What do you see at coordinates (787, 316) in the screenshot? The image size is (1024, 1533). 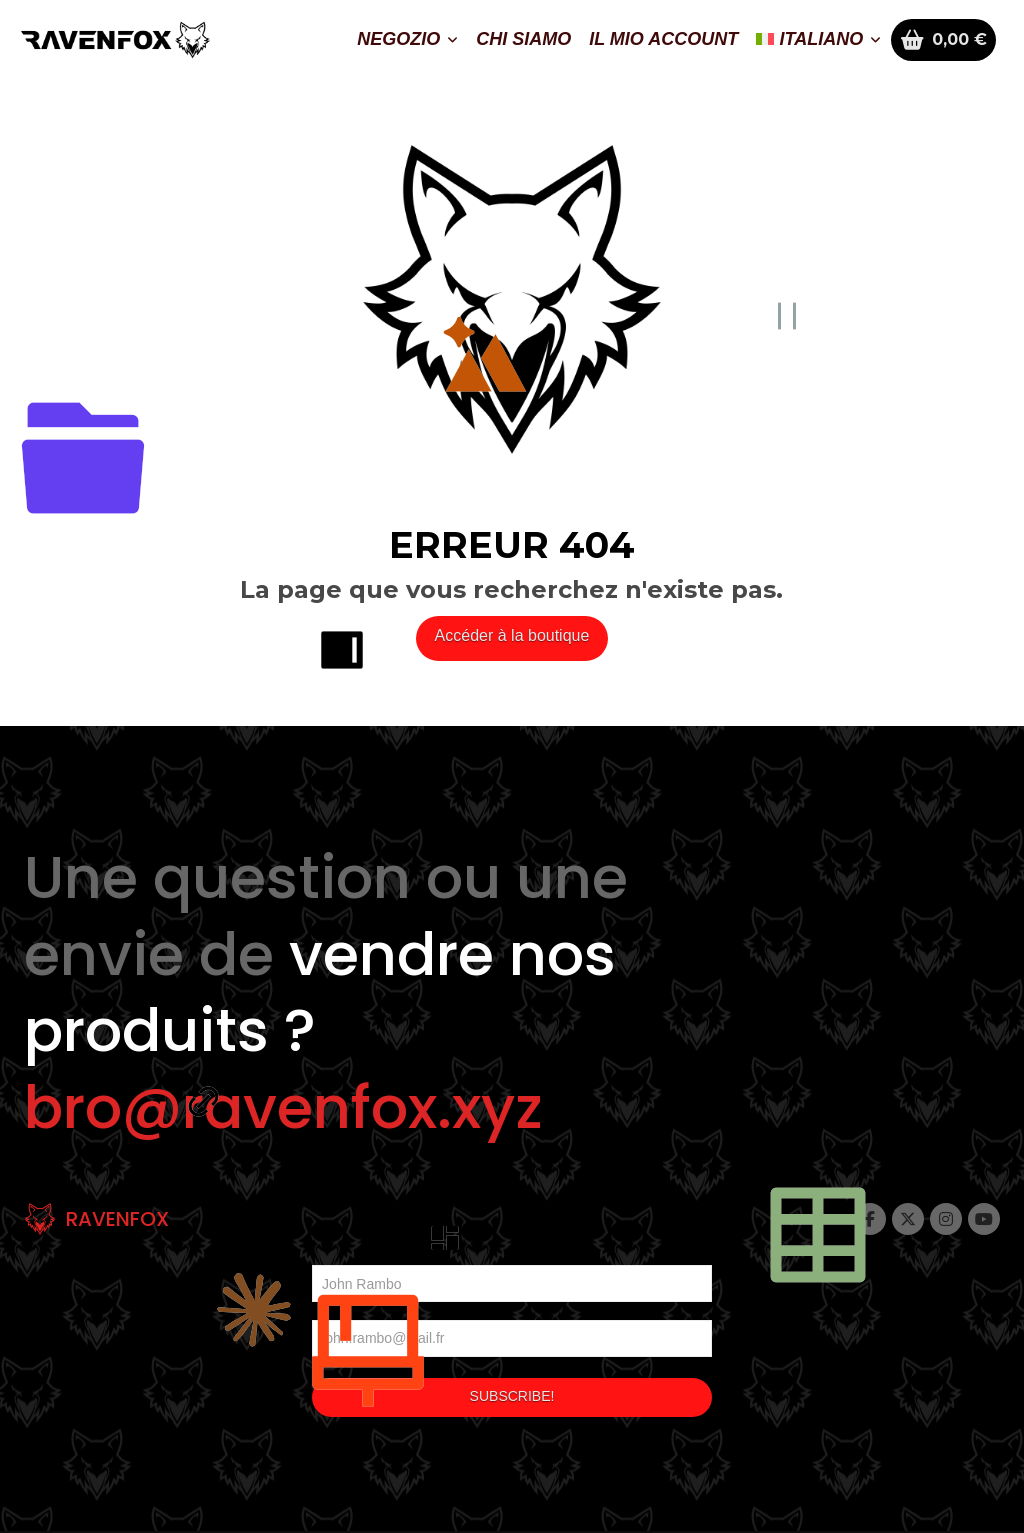 I see `pause media playback` at bounding box center [787, 316].